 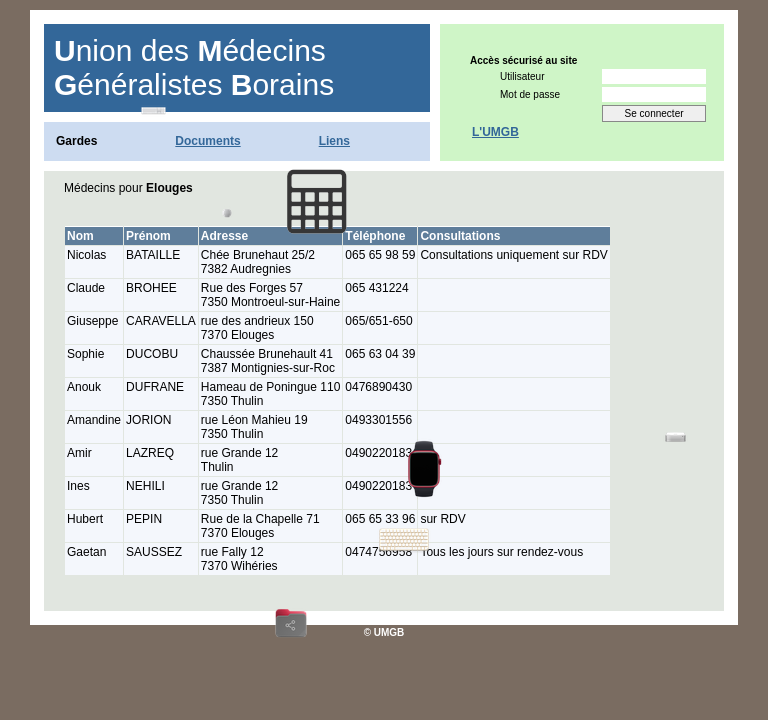 What do you see at coordinates (404, 540) in the screenshot?
I see `bluetooth keyboard connected` at bounding box center [404, 540].